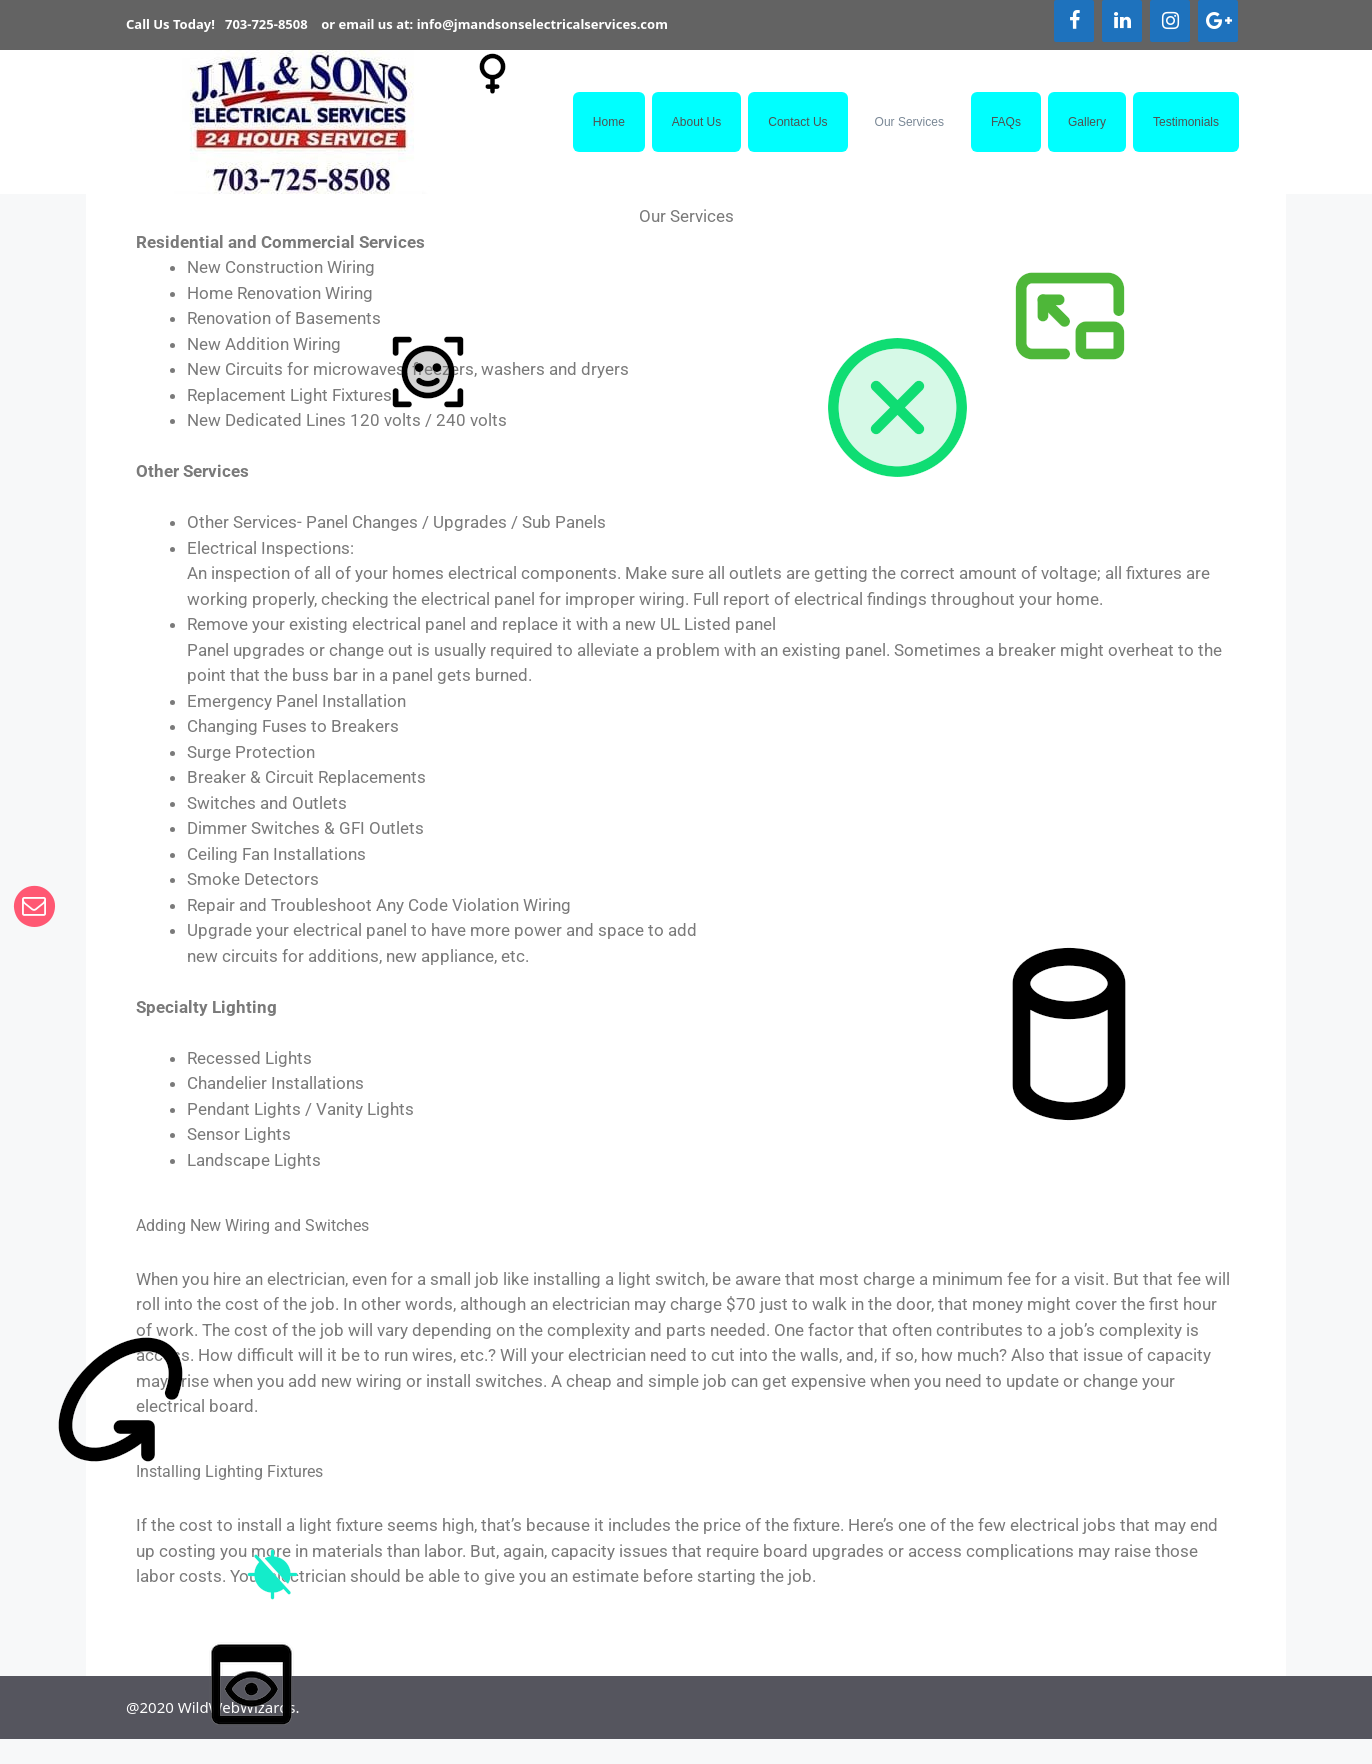 This screenshot has width=1372, height=1764. Describe the element at coordinates (120, 1399) in the screenshot. I see `rotate object 360 degrees` at that location.